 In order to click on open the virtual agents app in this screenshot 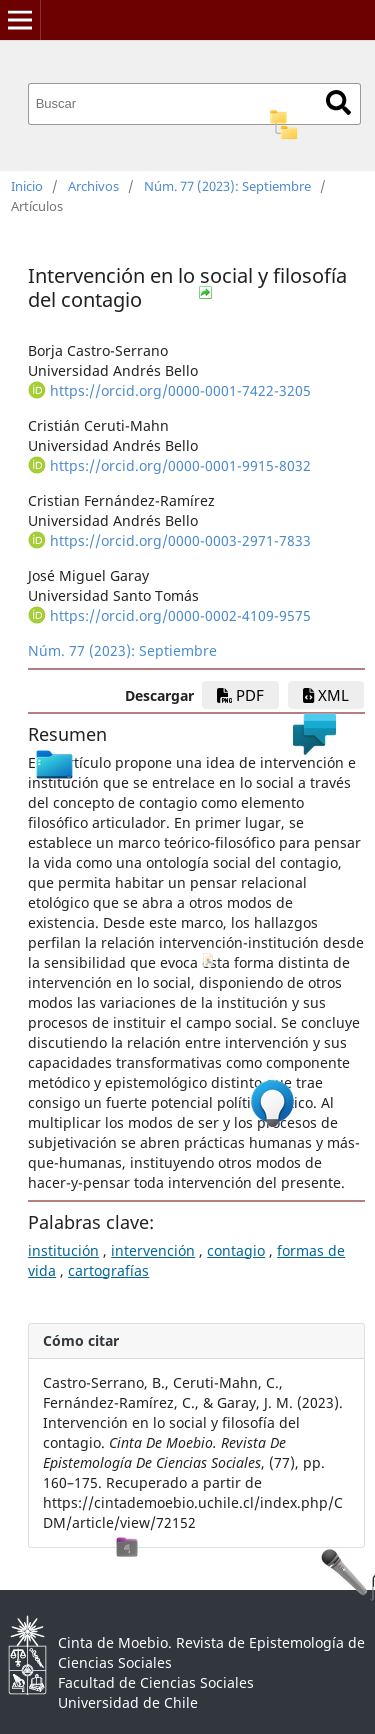, I will do `click(314, 733)`.